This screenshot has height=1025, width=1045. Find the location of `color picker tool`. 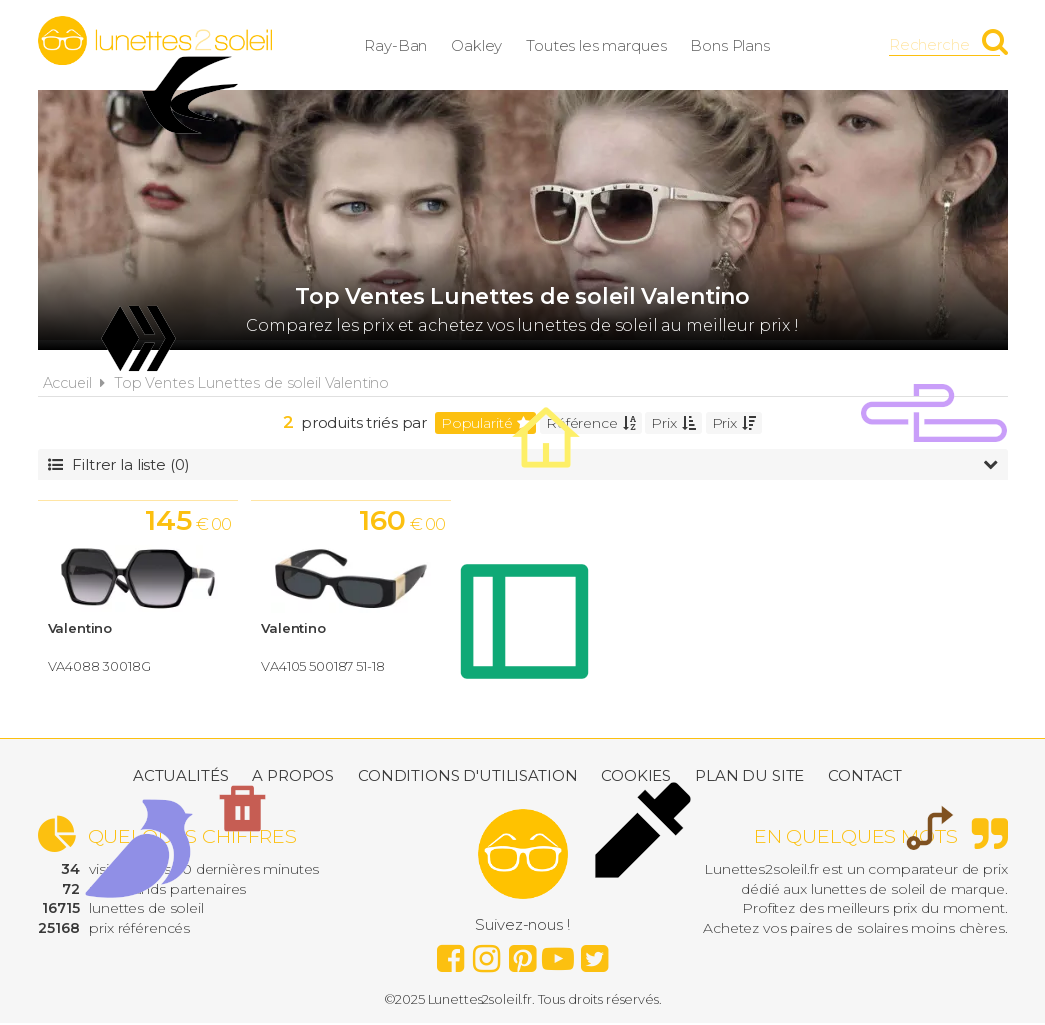

color picker tool is located at coordinates (644, 829).